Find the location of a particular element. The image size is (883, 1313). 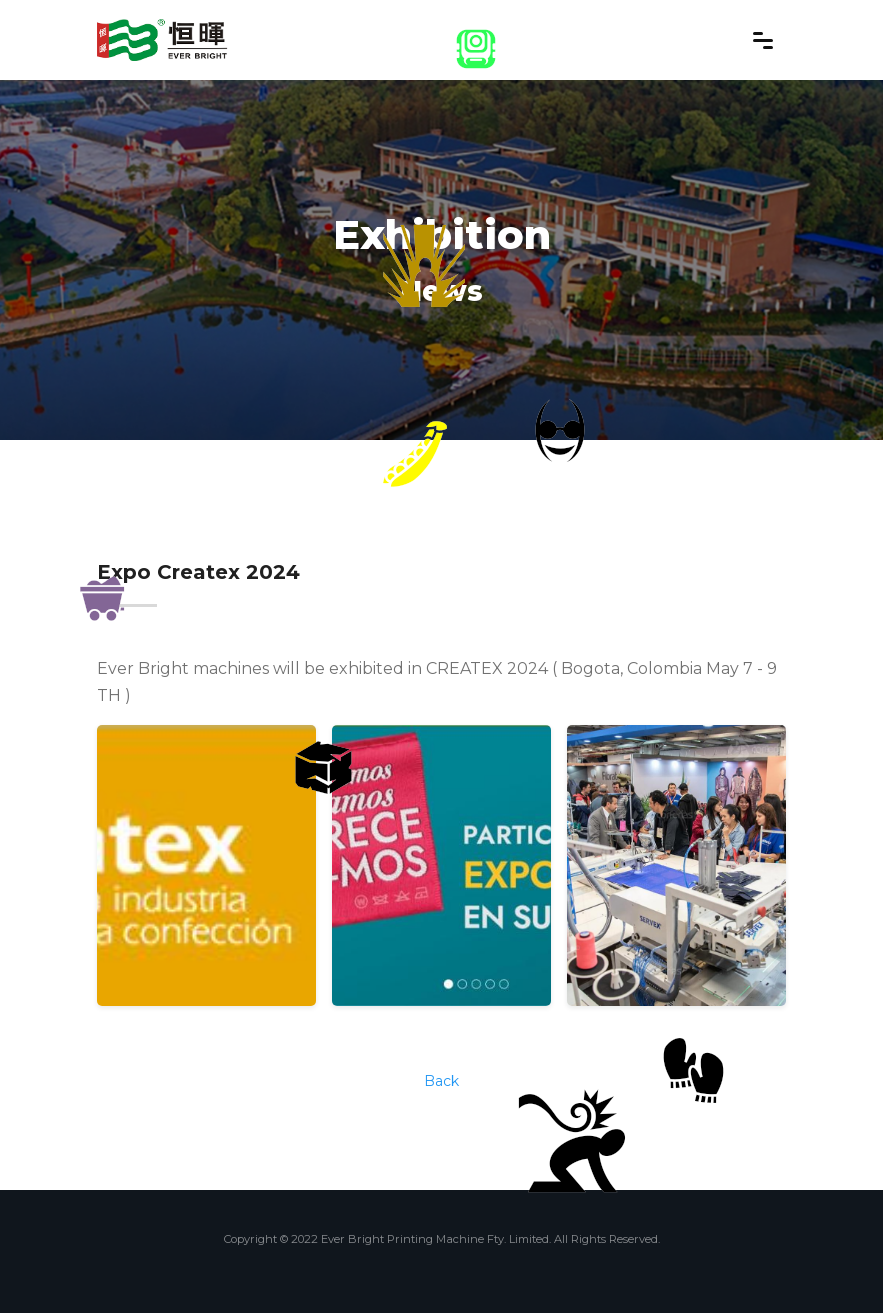

select the mad scientist character class is located at coordinates (561, 430).